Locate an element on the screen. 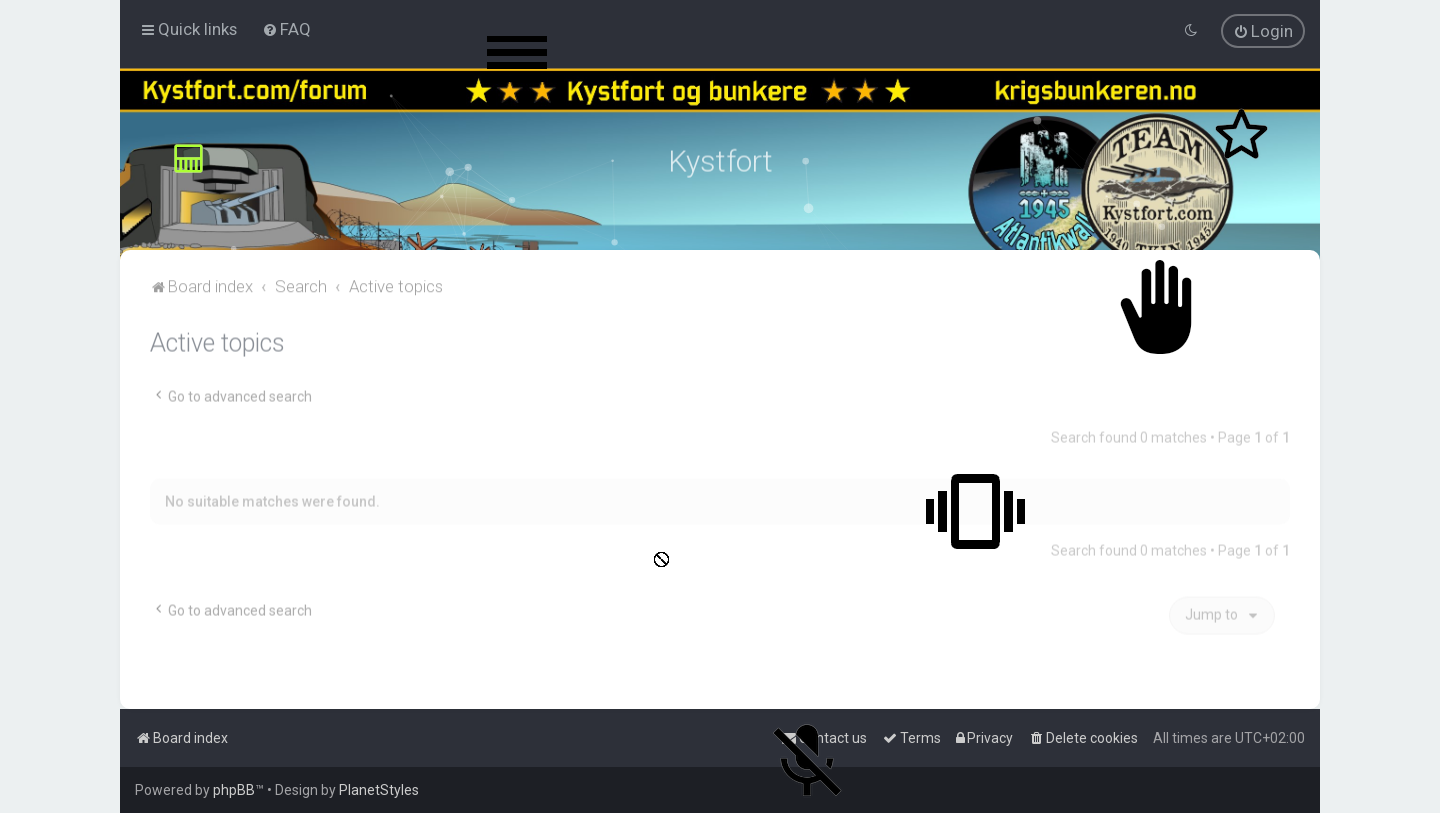  toggle vibration mode on or off is located at coordinates (975, 511).